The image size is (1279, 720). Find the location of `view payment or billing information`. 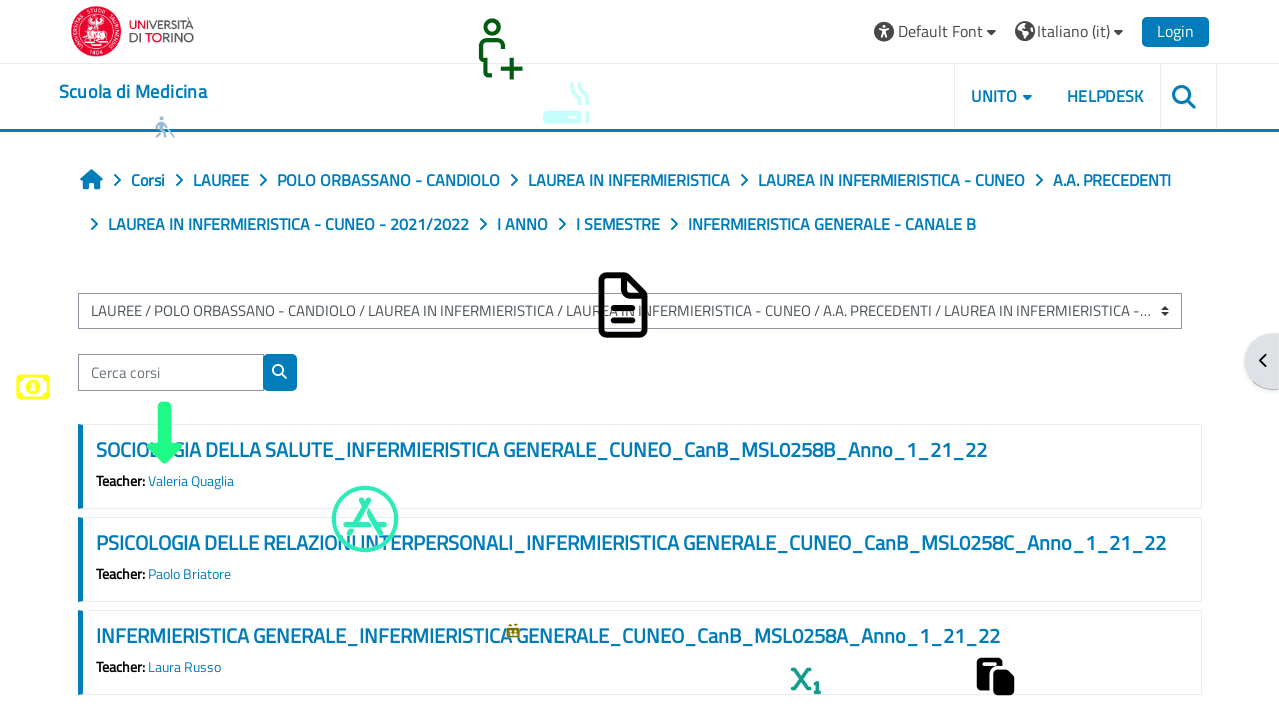

view payment or billing information is located at coordinates (33, 387).